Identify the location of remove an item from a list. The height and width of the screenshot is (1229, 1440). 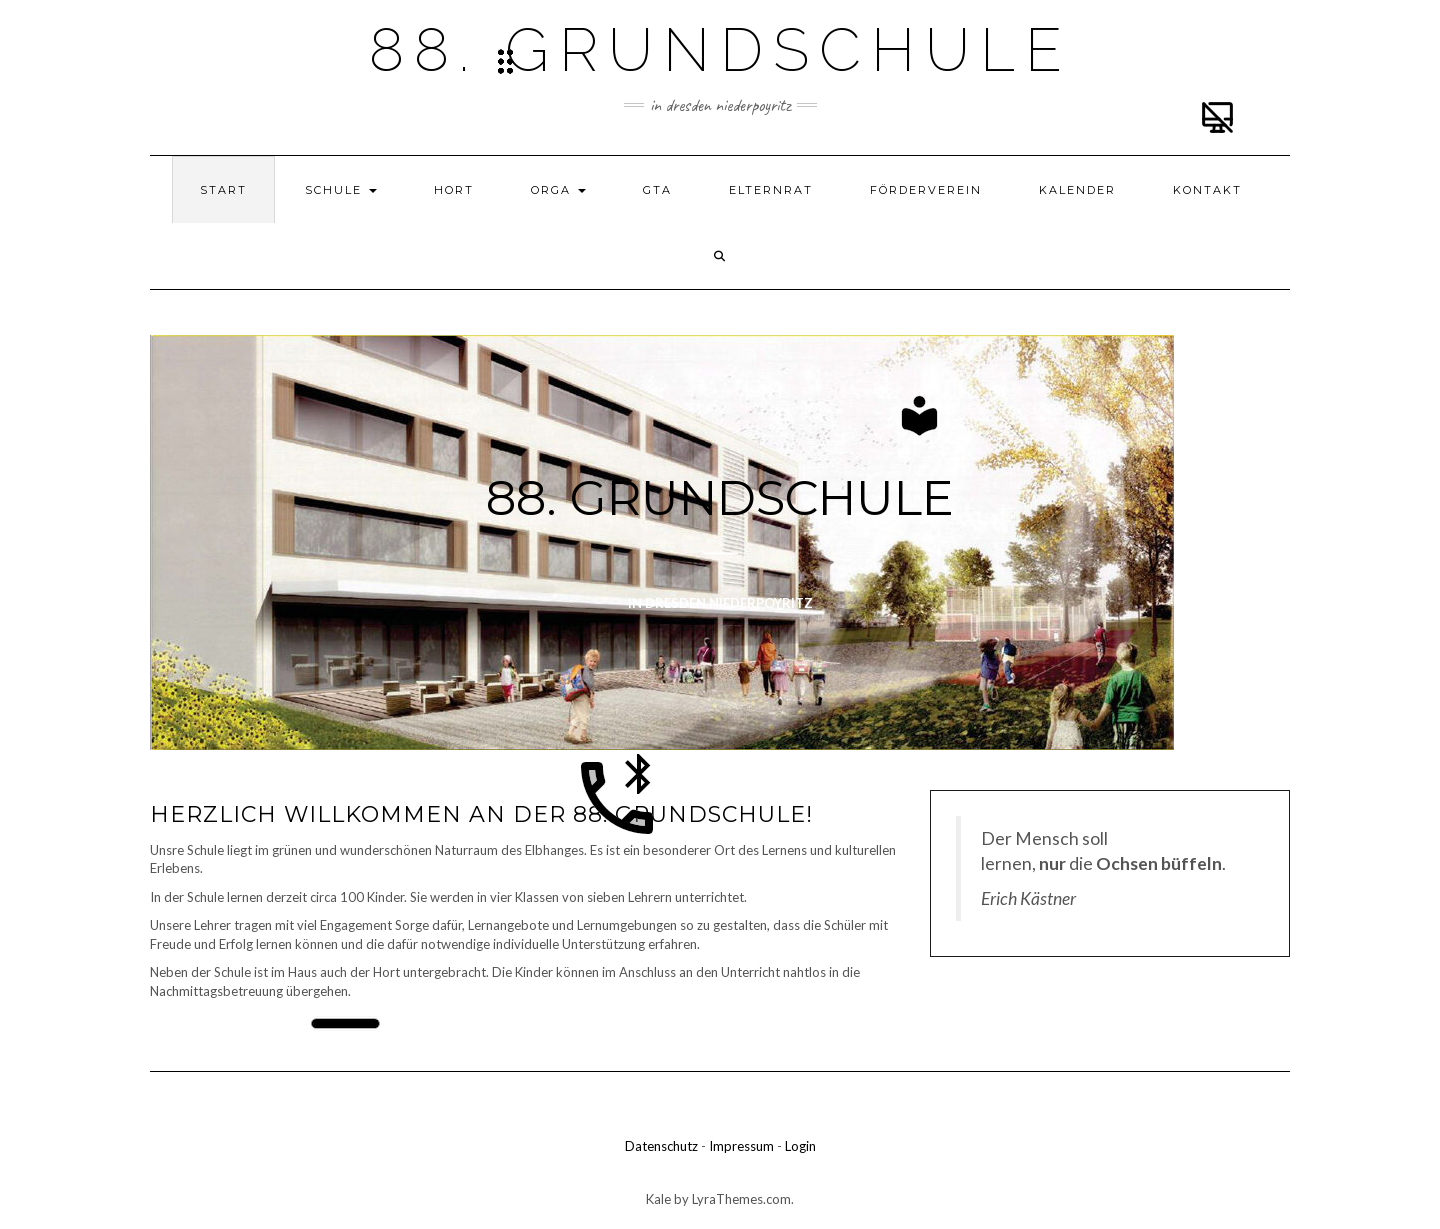
(345, 1023).